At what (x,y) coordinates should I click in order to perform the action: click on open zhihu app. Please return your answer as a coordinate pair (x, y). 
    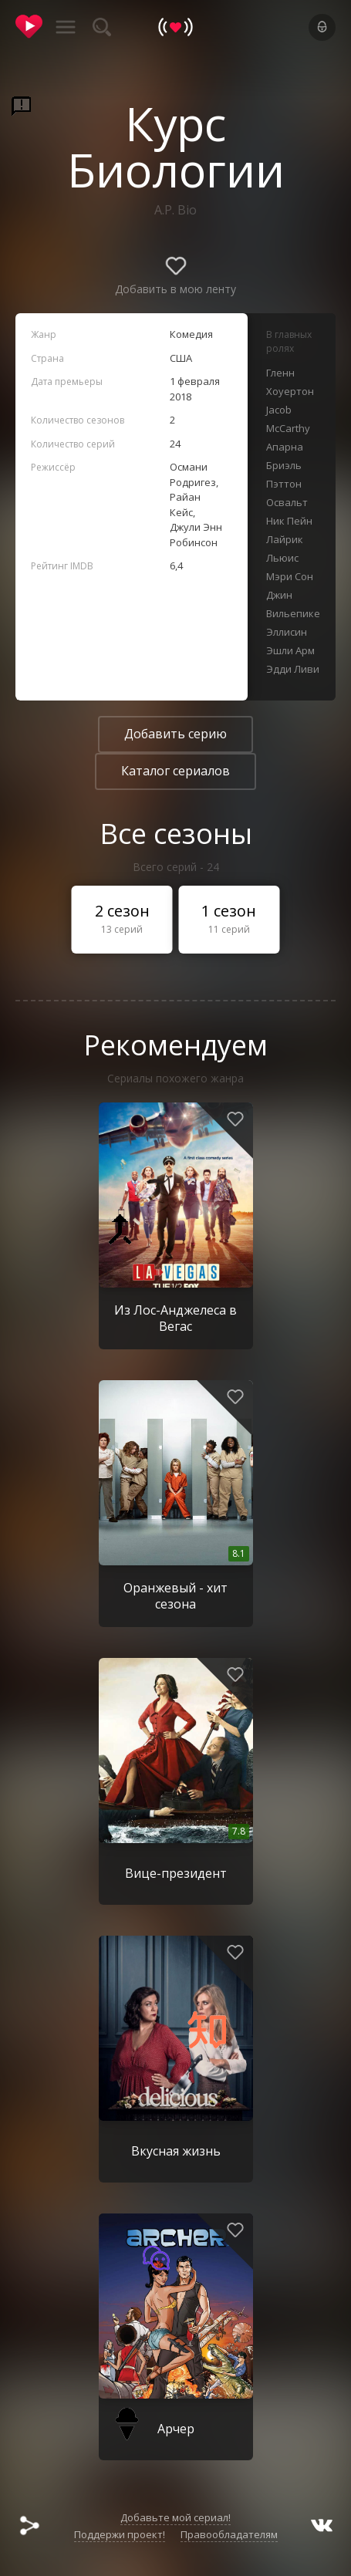
    Looking at the image, I should click on (208, 2030).